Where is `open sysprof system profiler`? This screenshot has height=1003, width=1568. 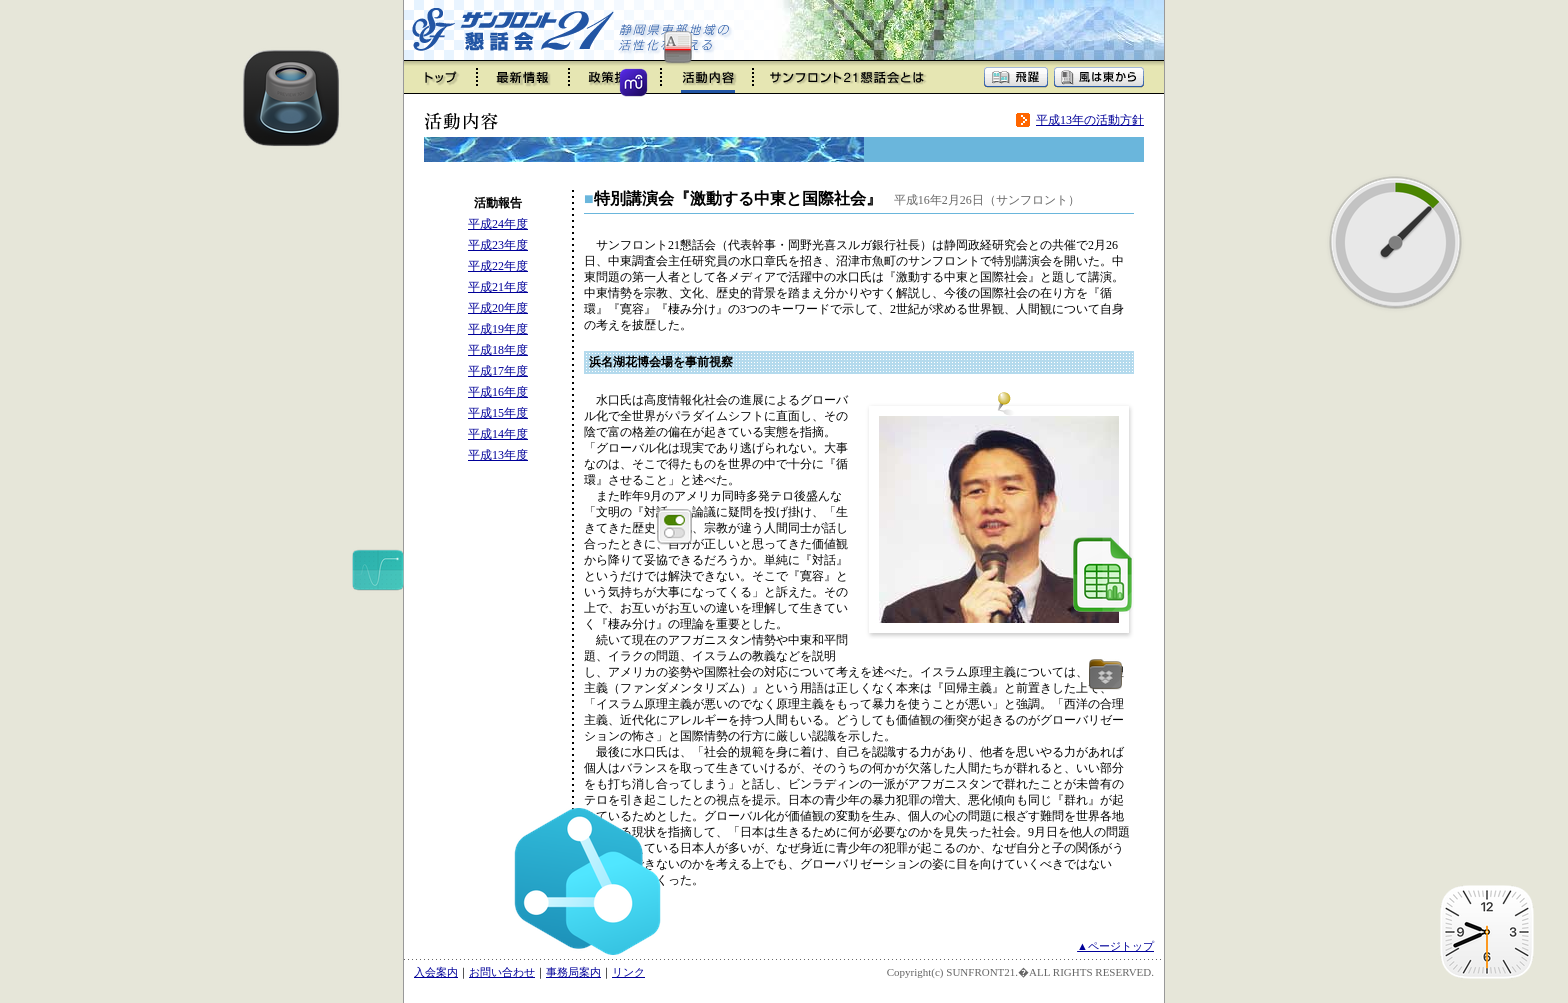 open sysprof system profiler is located at coordinates (1395, 242).